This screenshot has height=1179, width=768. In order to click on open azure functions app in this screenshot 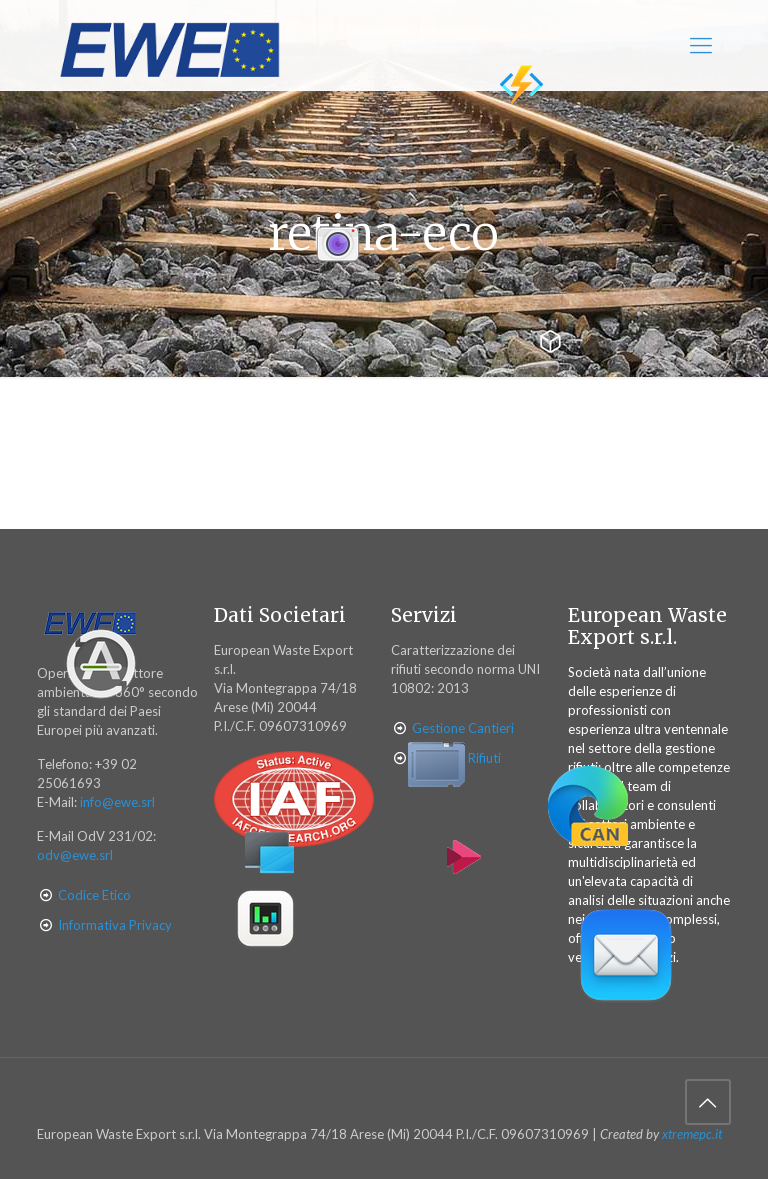, I will do `click(521, 84)`.